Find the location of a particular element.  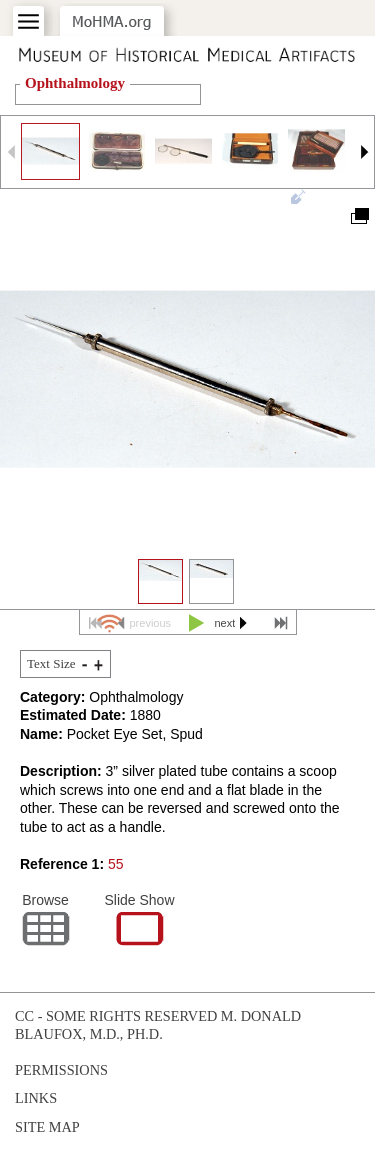

gardening or landscaping tools is located at coordinates (298, 197).